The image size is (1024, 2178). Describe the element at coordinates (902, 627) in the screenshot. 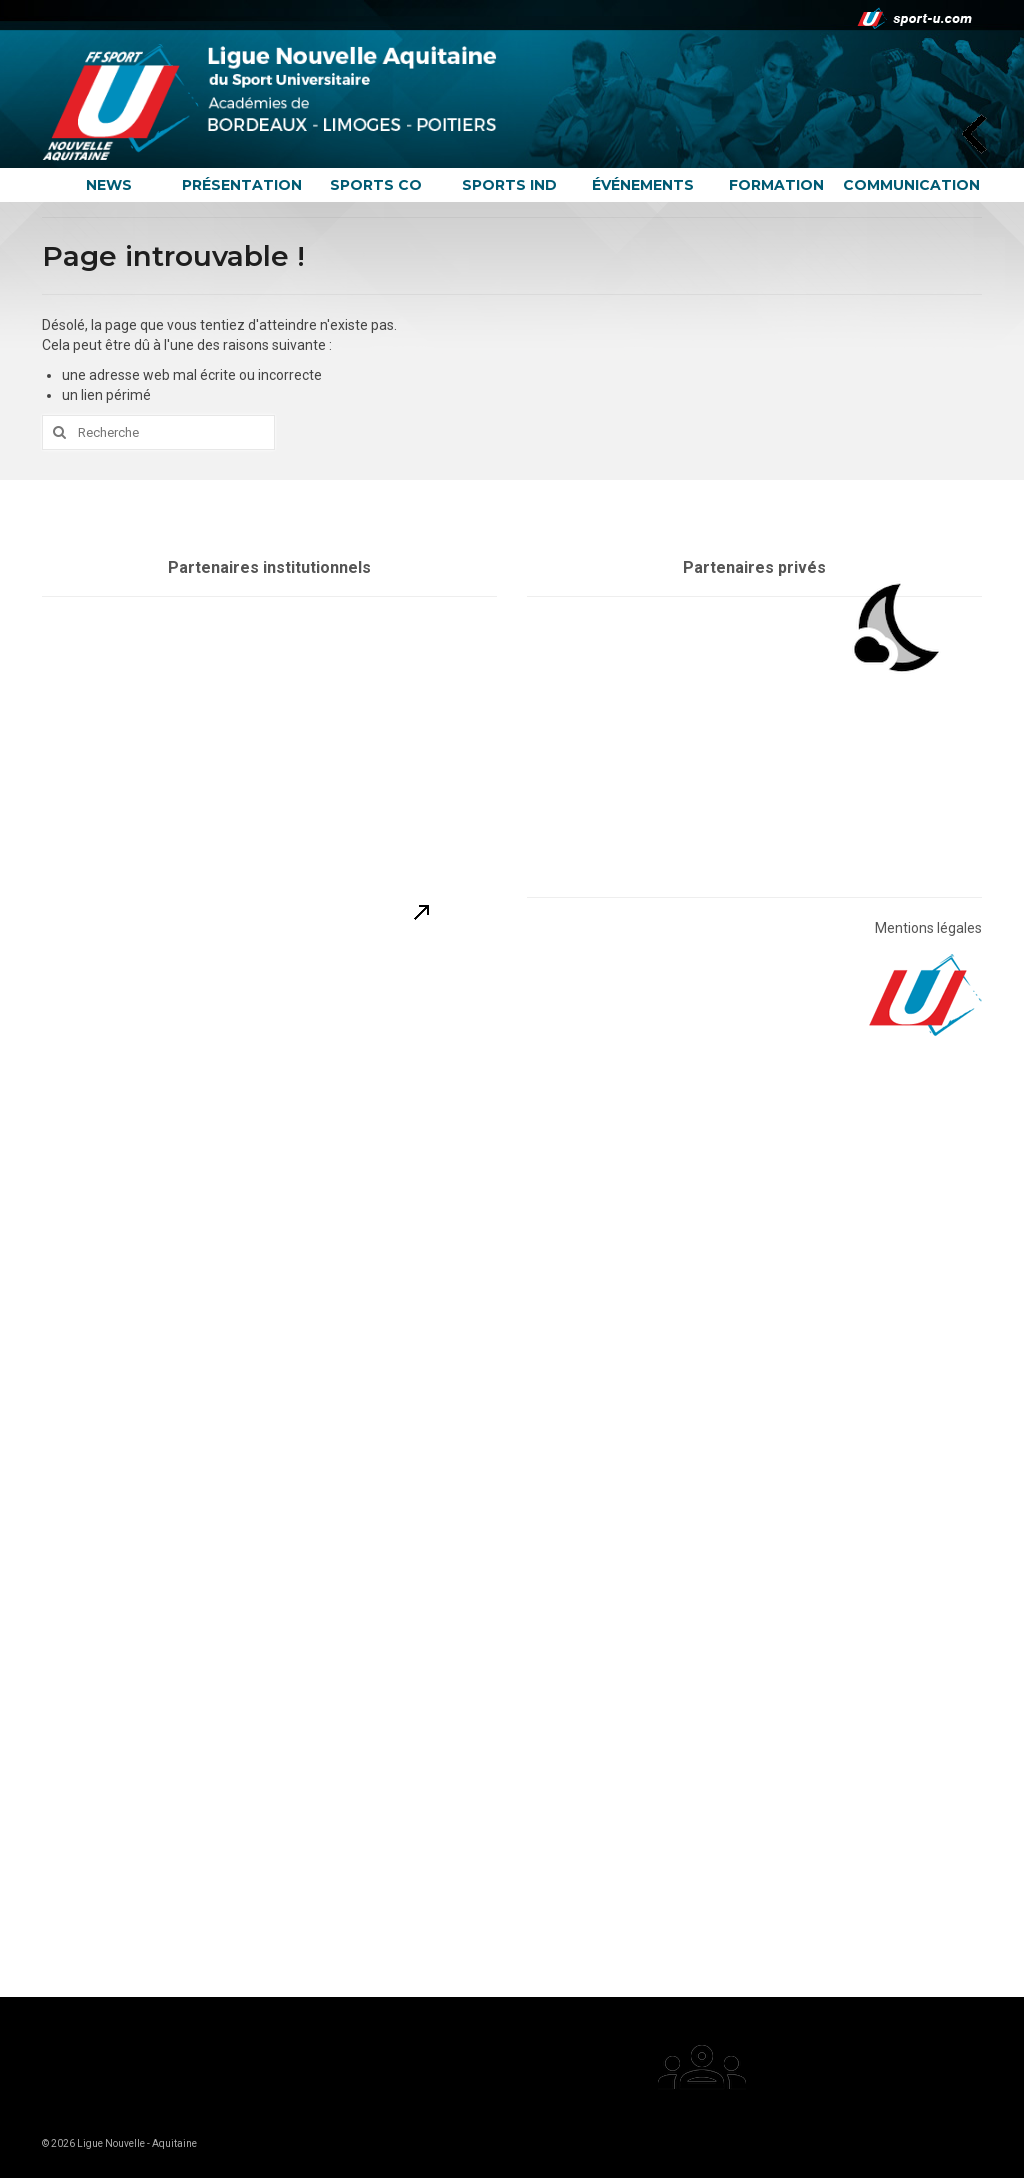

I see `toggle dark mode or night theme` at that location.